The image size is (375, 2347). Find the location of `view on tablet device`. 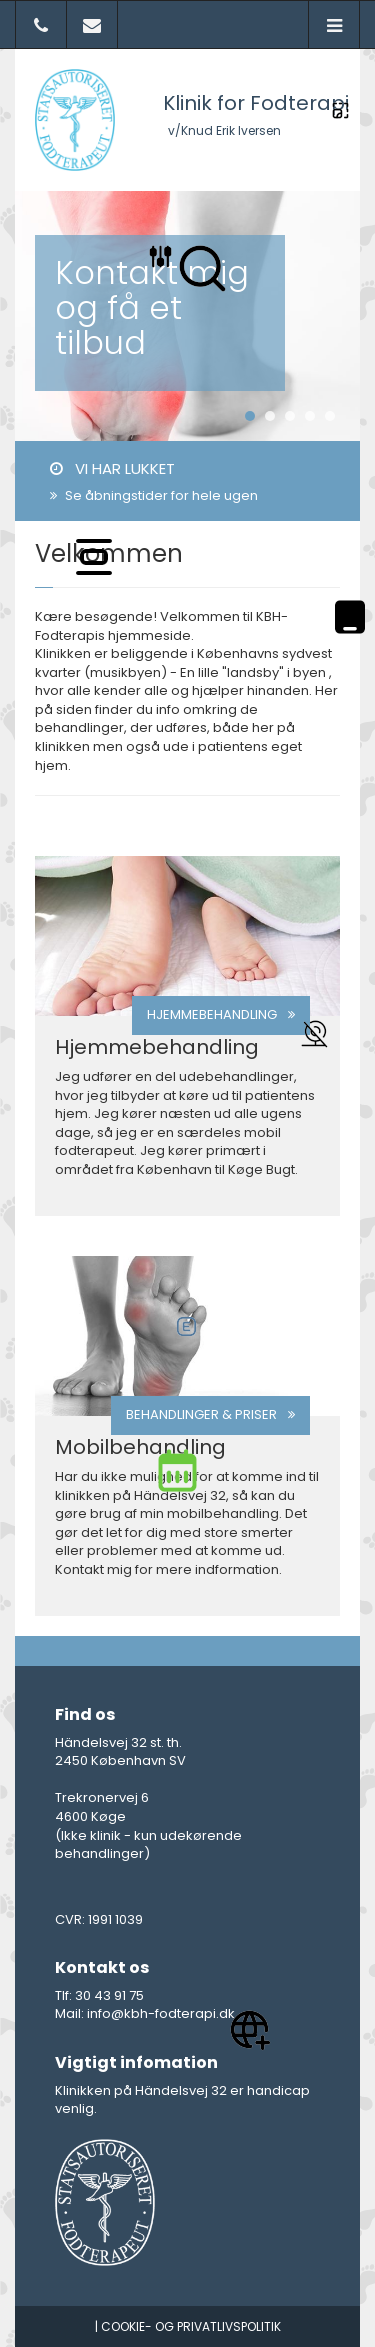

view on tablet device is located at coordinates (350, 617).